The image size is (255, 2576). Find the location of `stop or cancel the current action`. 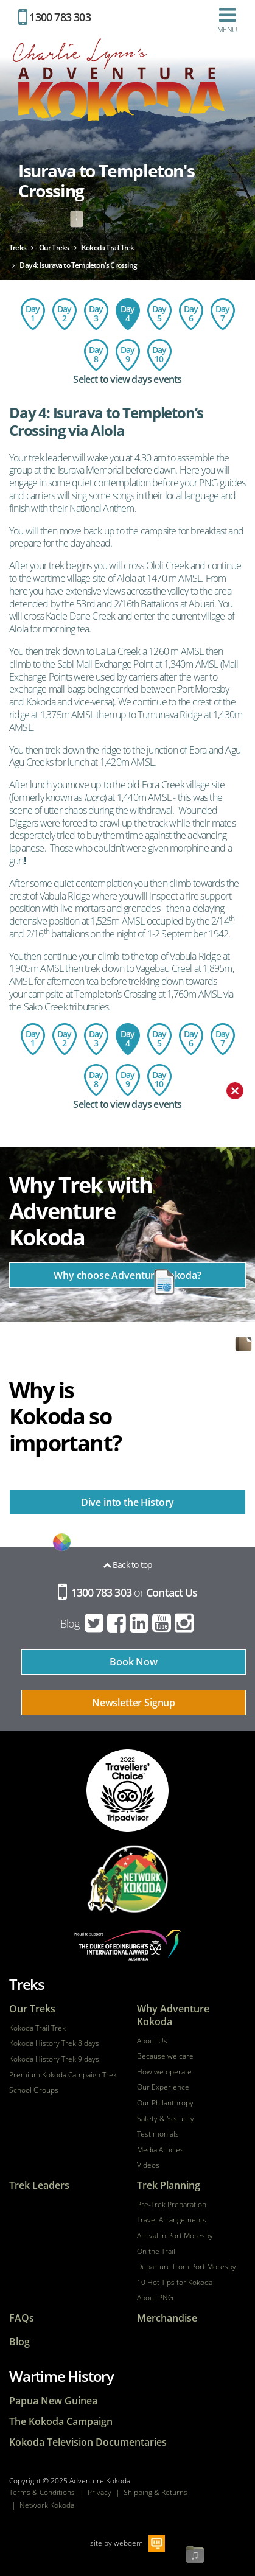

stop or cancel the current action is located at coordinates (235, 1091).